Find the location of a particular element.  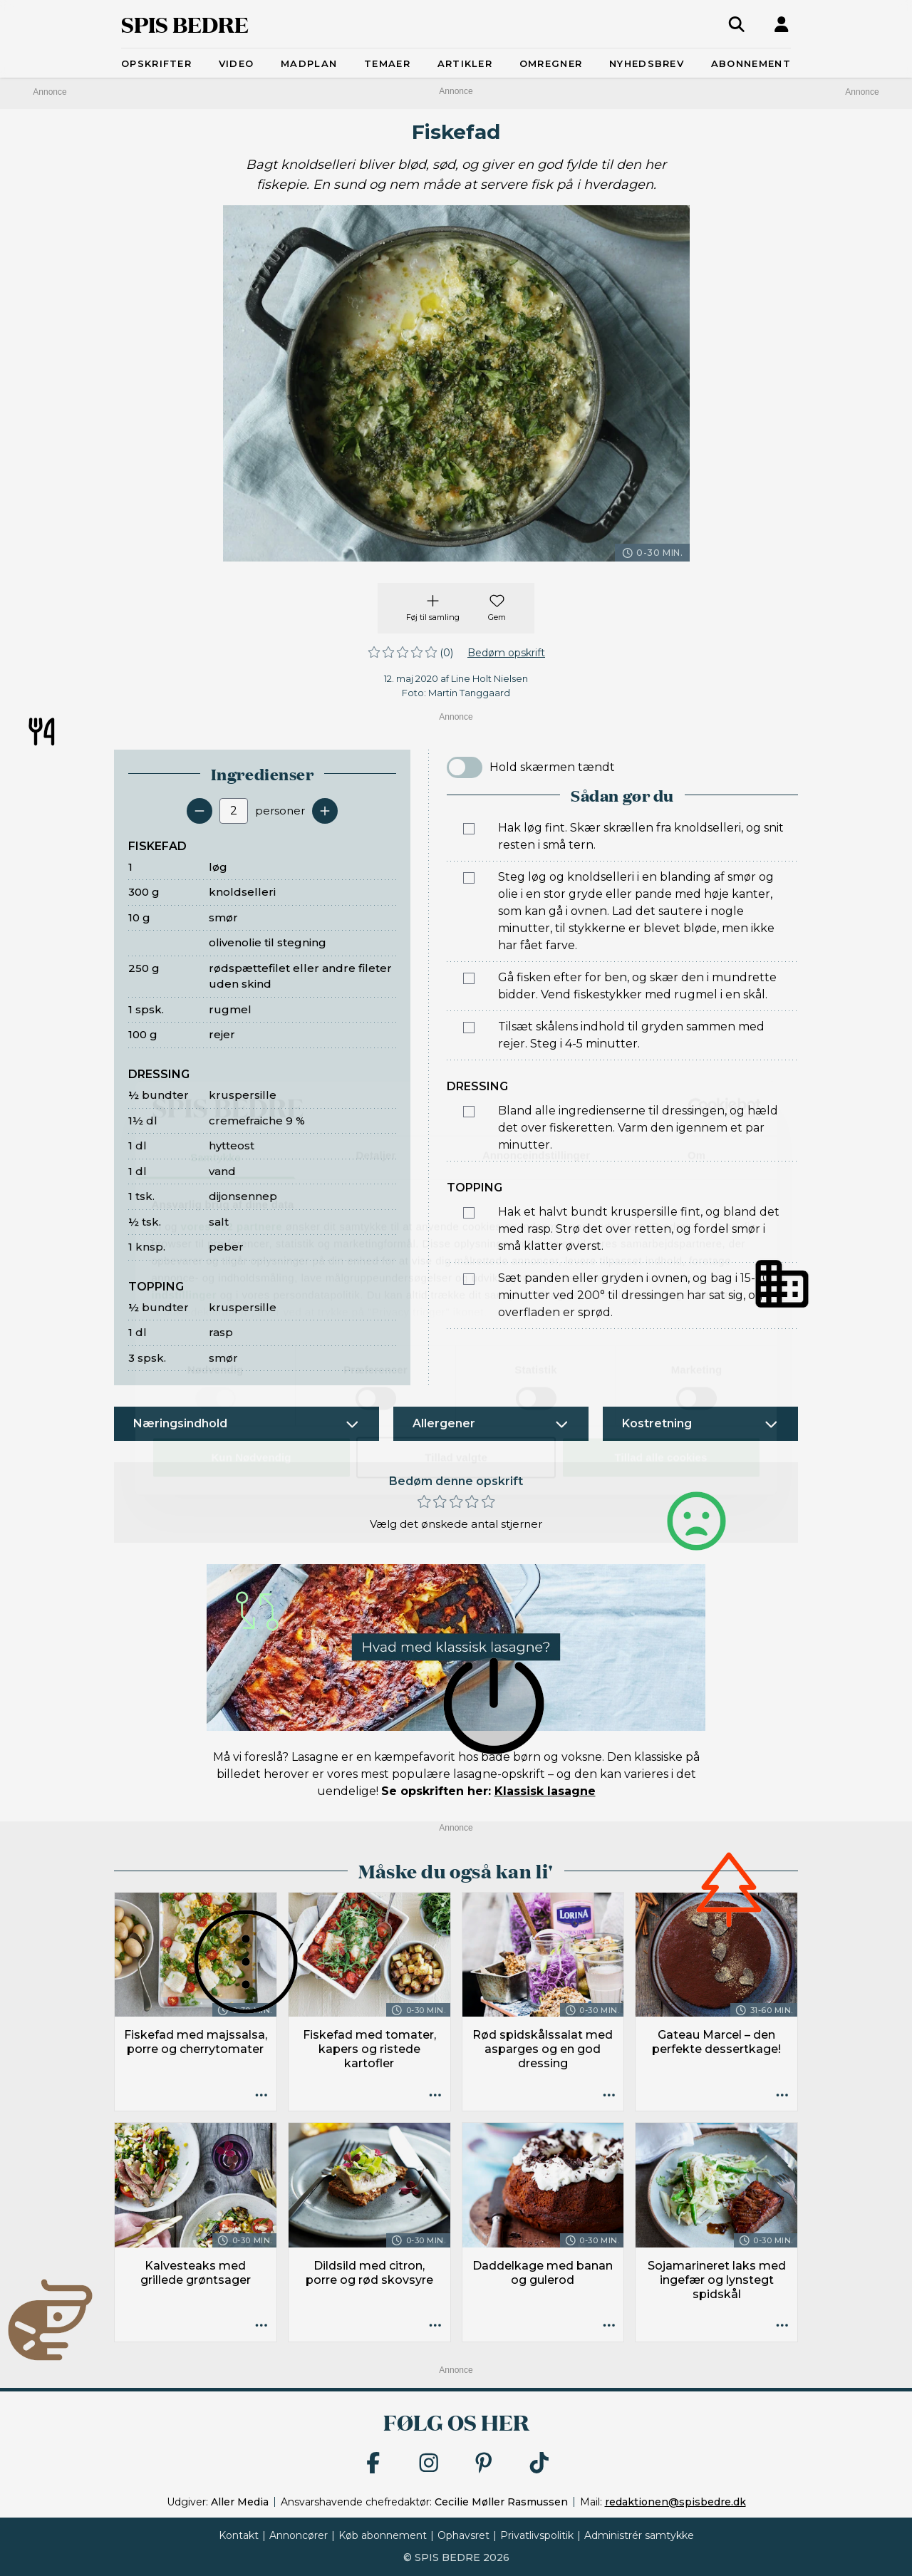

indicates parks or nature areas on a map is located at coordinates (729, 1890).